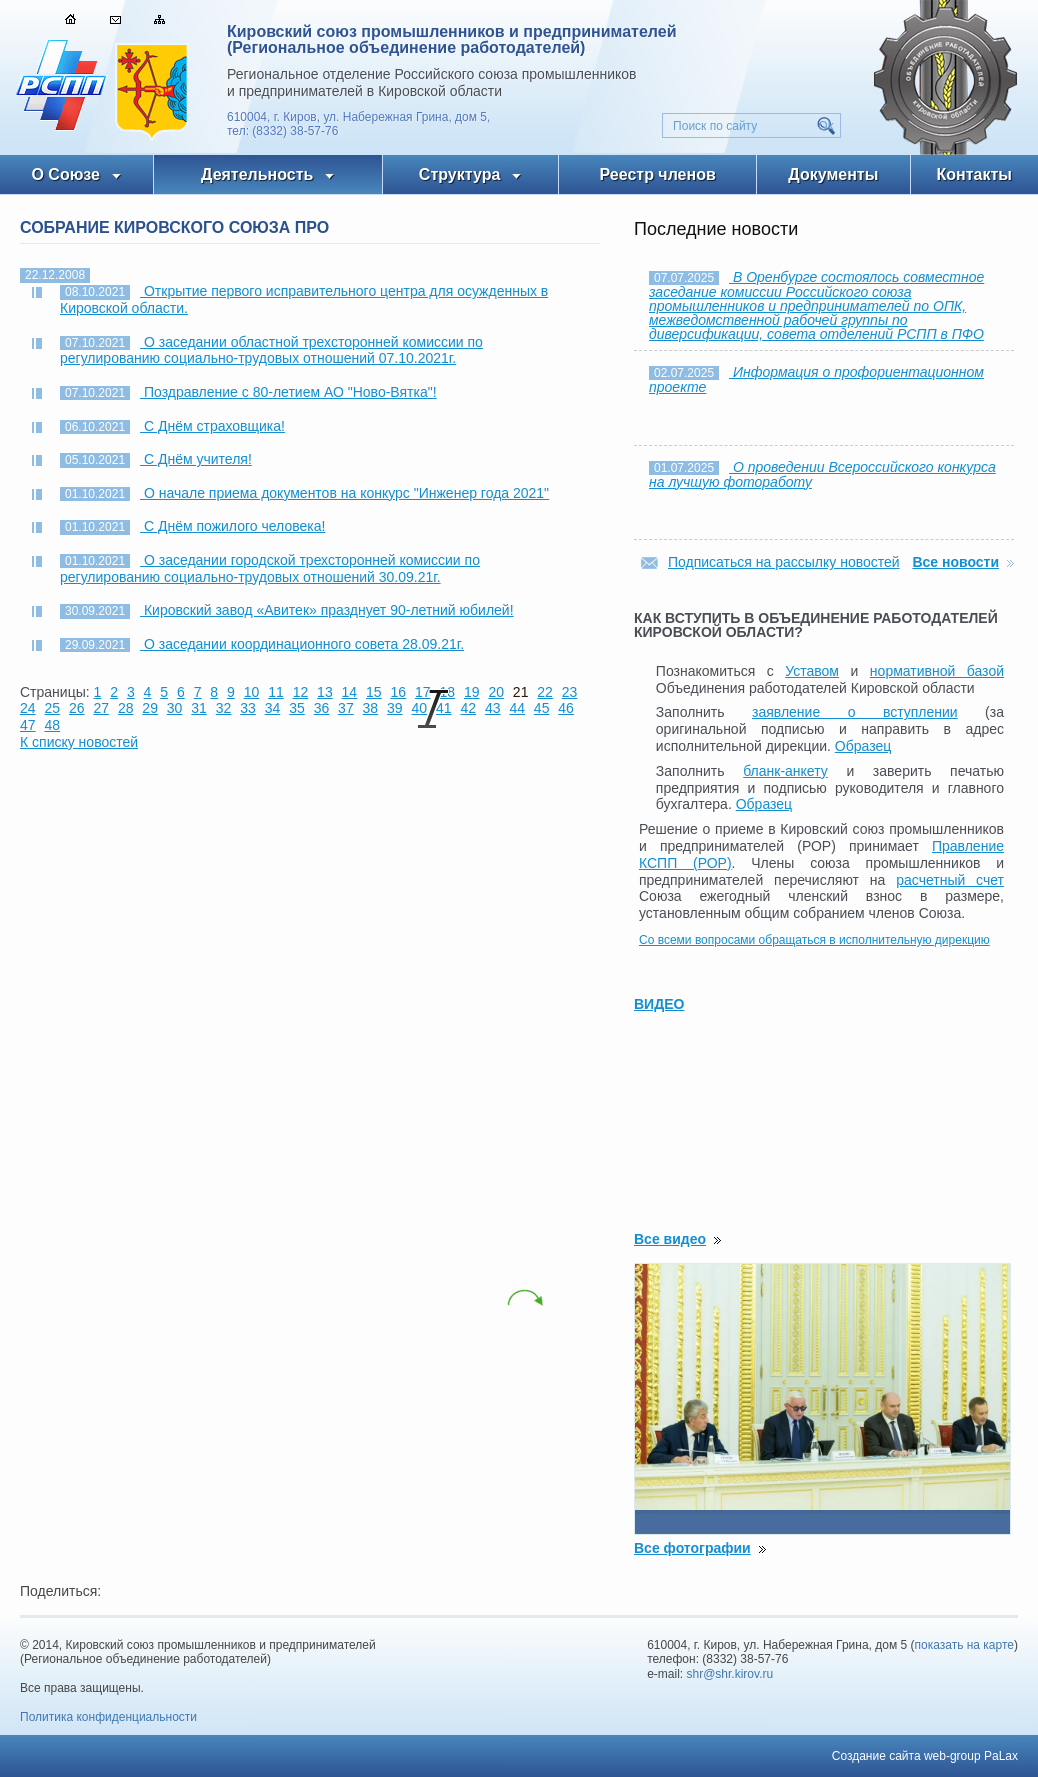  I want to click on redo the last undone action, so click(525, 1297).